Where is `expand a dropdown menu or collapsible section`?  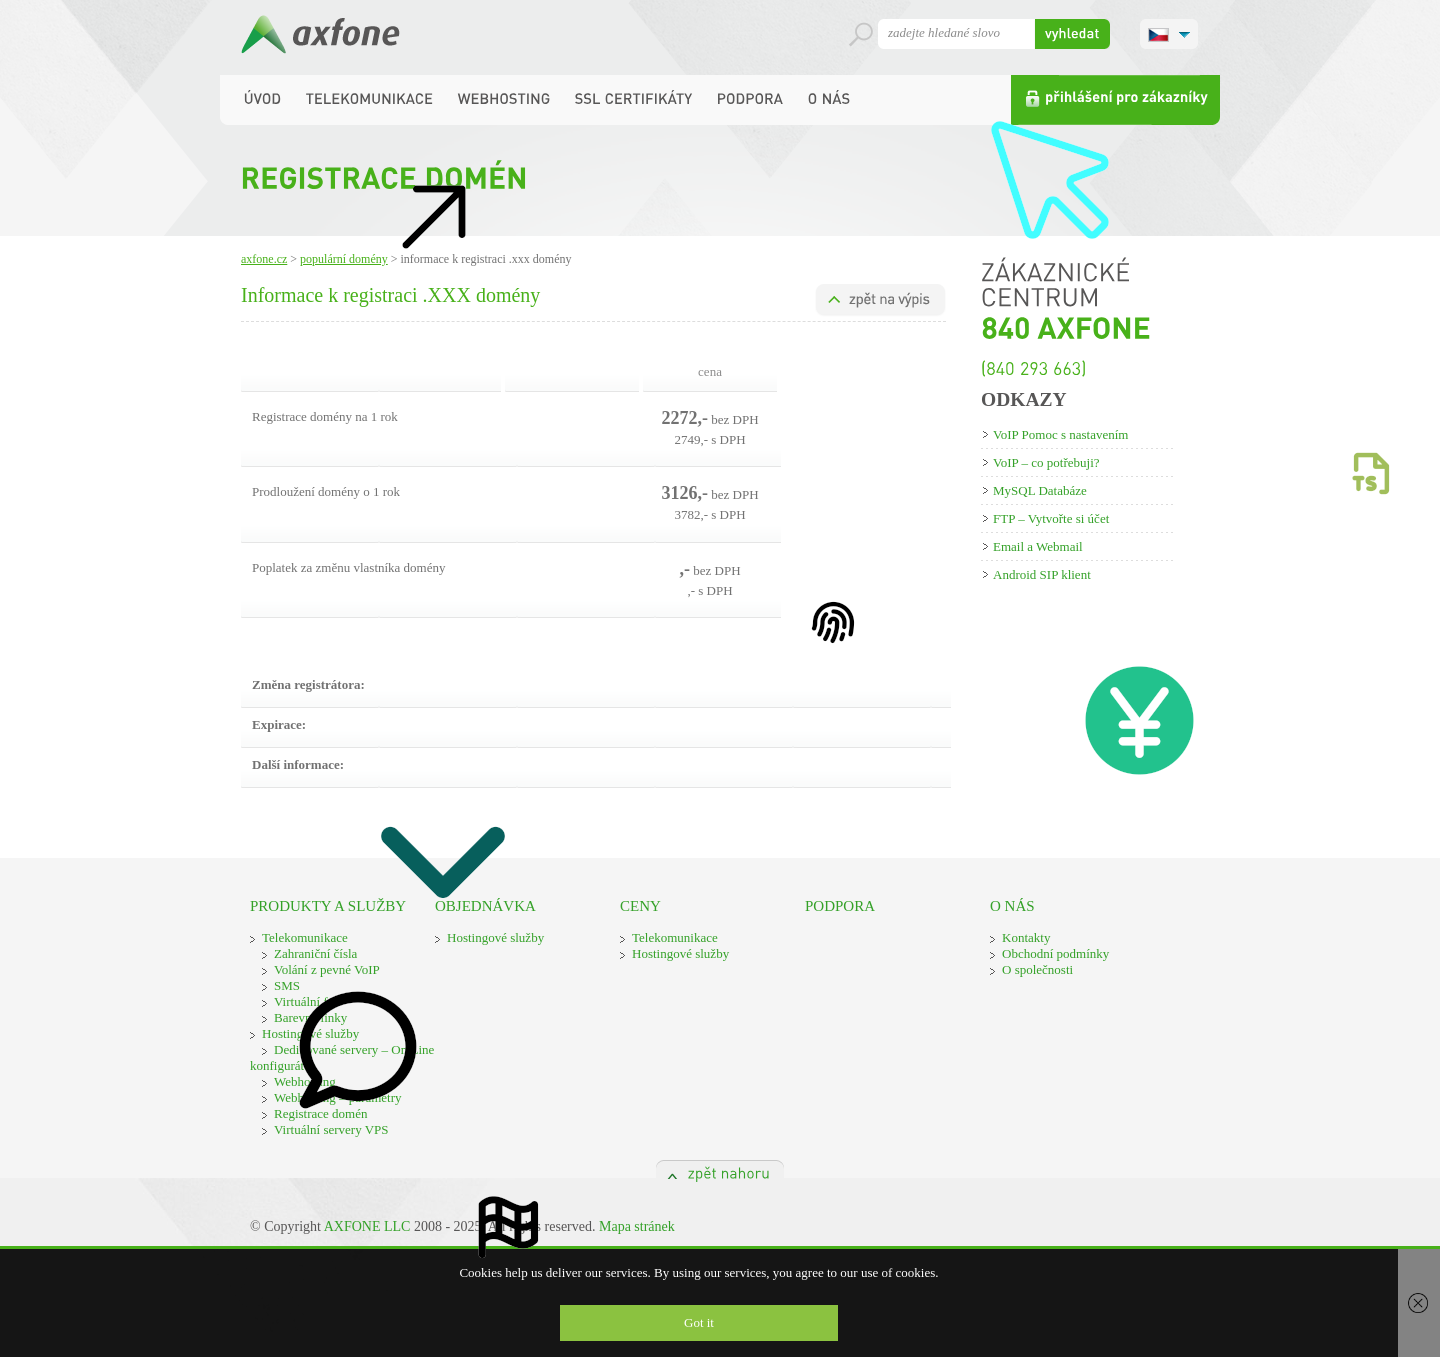
expand a dropdown menu or collapsible section is located at coordinates (443, 864).